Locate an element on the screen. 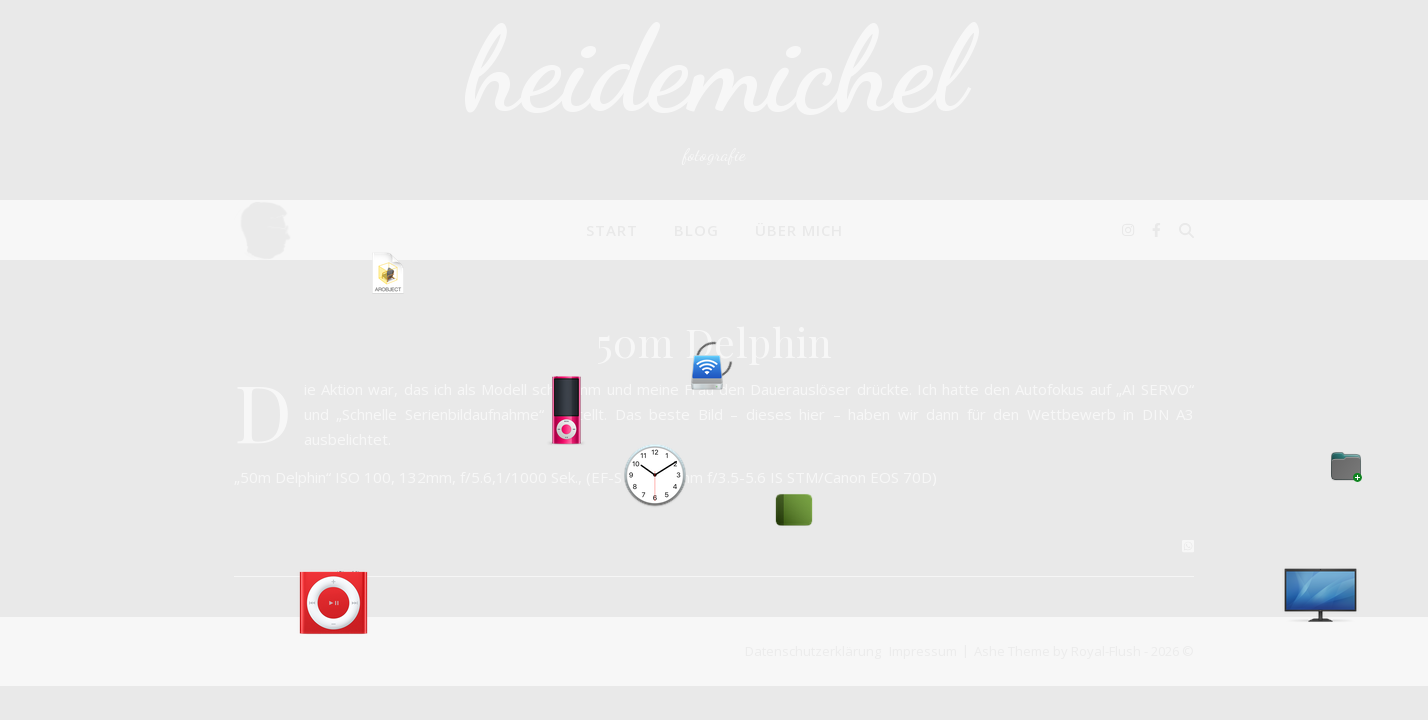  connect or sync a pink iPod nano device is located at coordinates (566, 411).